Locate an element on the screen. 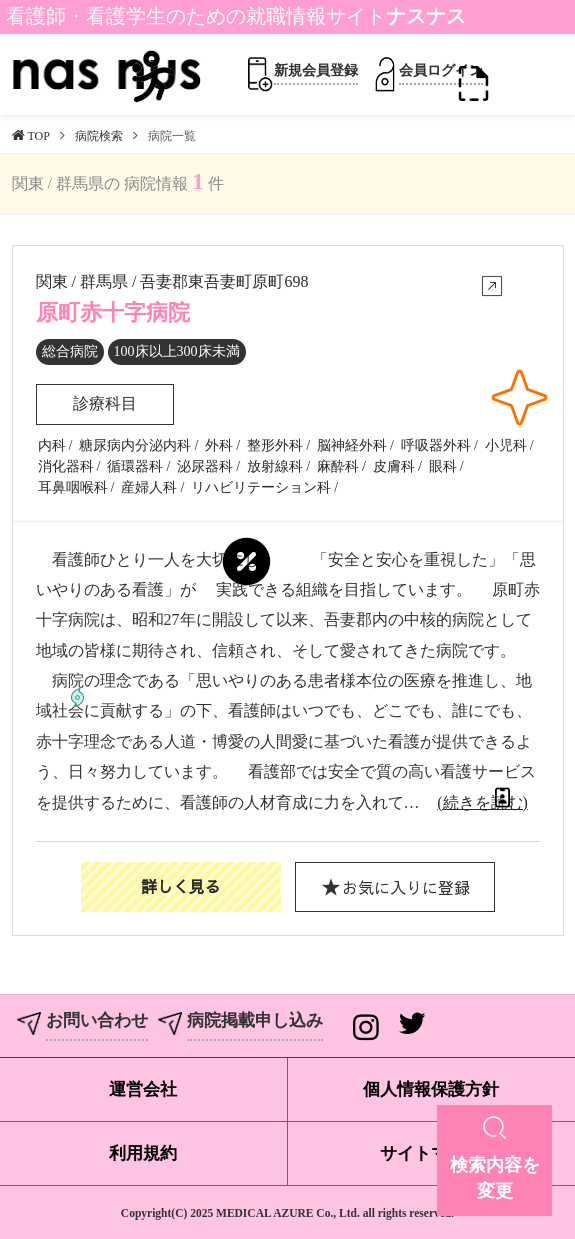 Image resolution: width=575 pixels, height=1239 pixels. open link in new window is located at coordinates (492, 286).